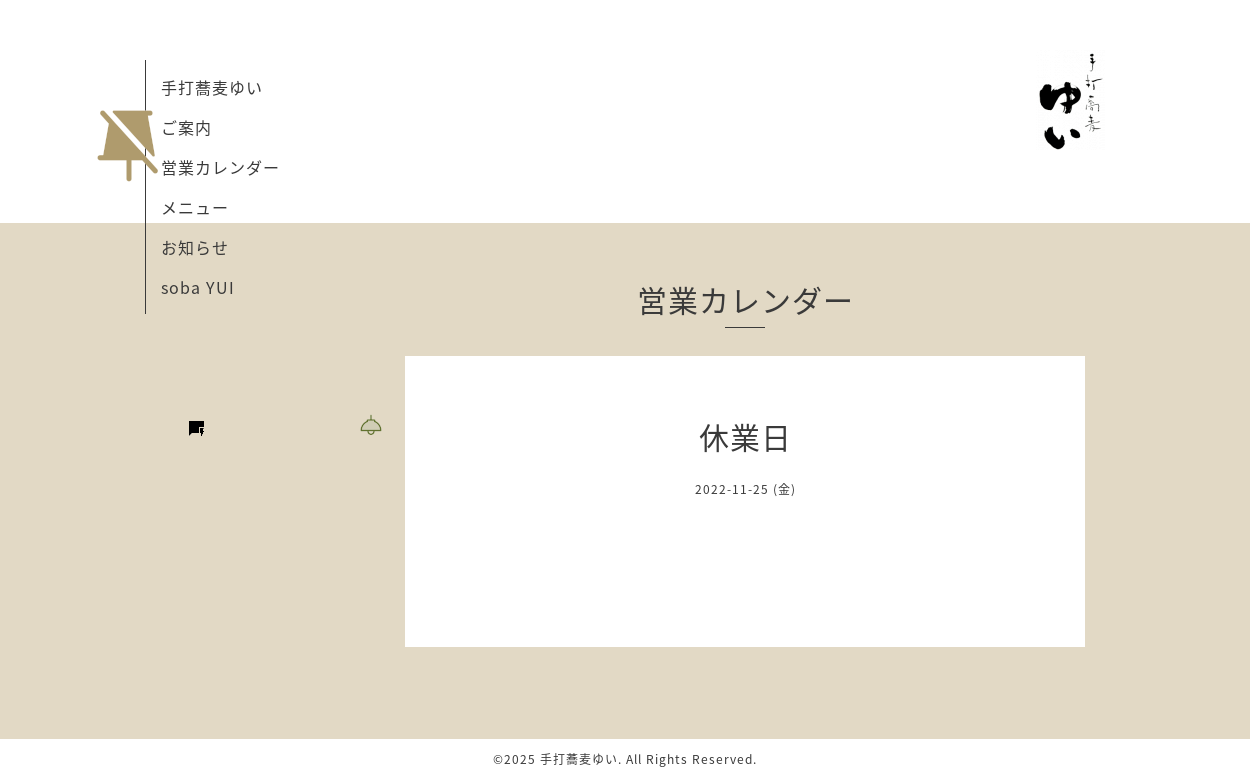  I want to click on send a quick reply to a message, so click(196, 428).